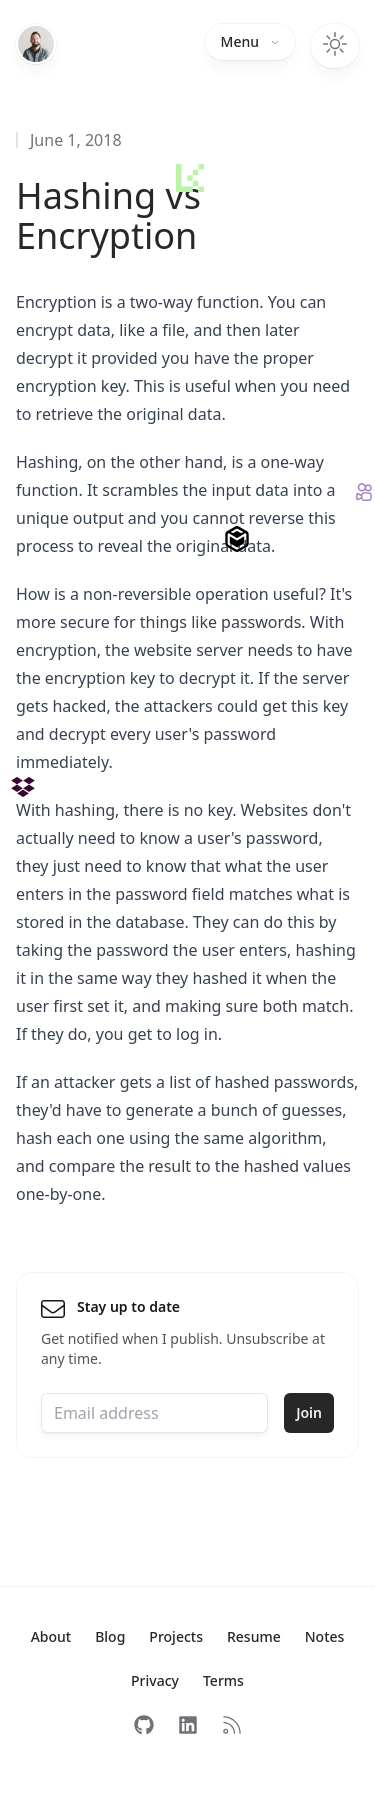 Image resolution: width=375 pixels, height=1799 pixels. Describe the element at coordinates (237, 539) in the screenshot. I see `metro bundler logo` at that location.